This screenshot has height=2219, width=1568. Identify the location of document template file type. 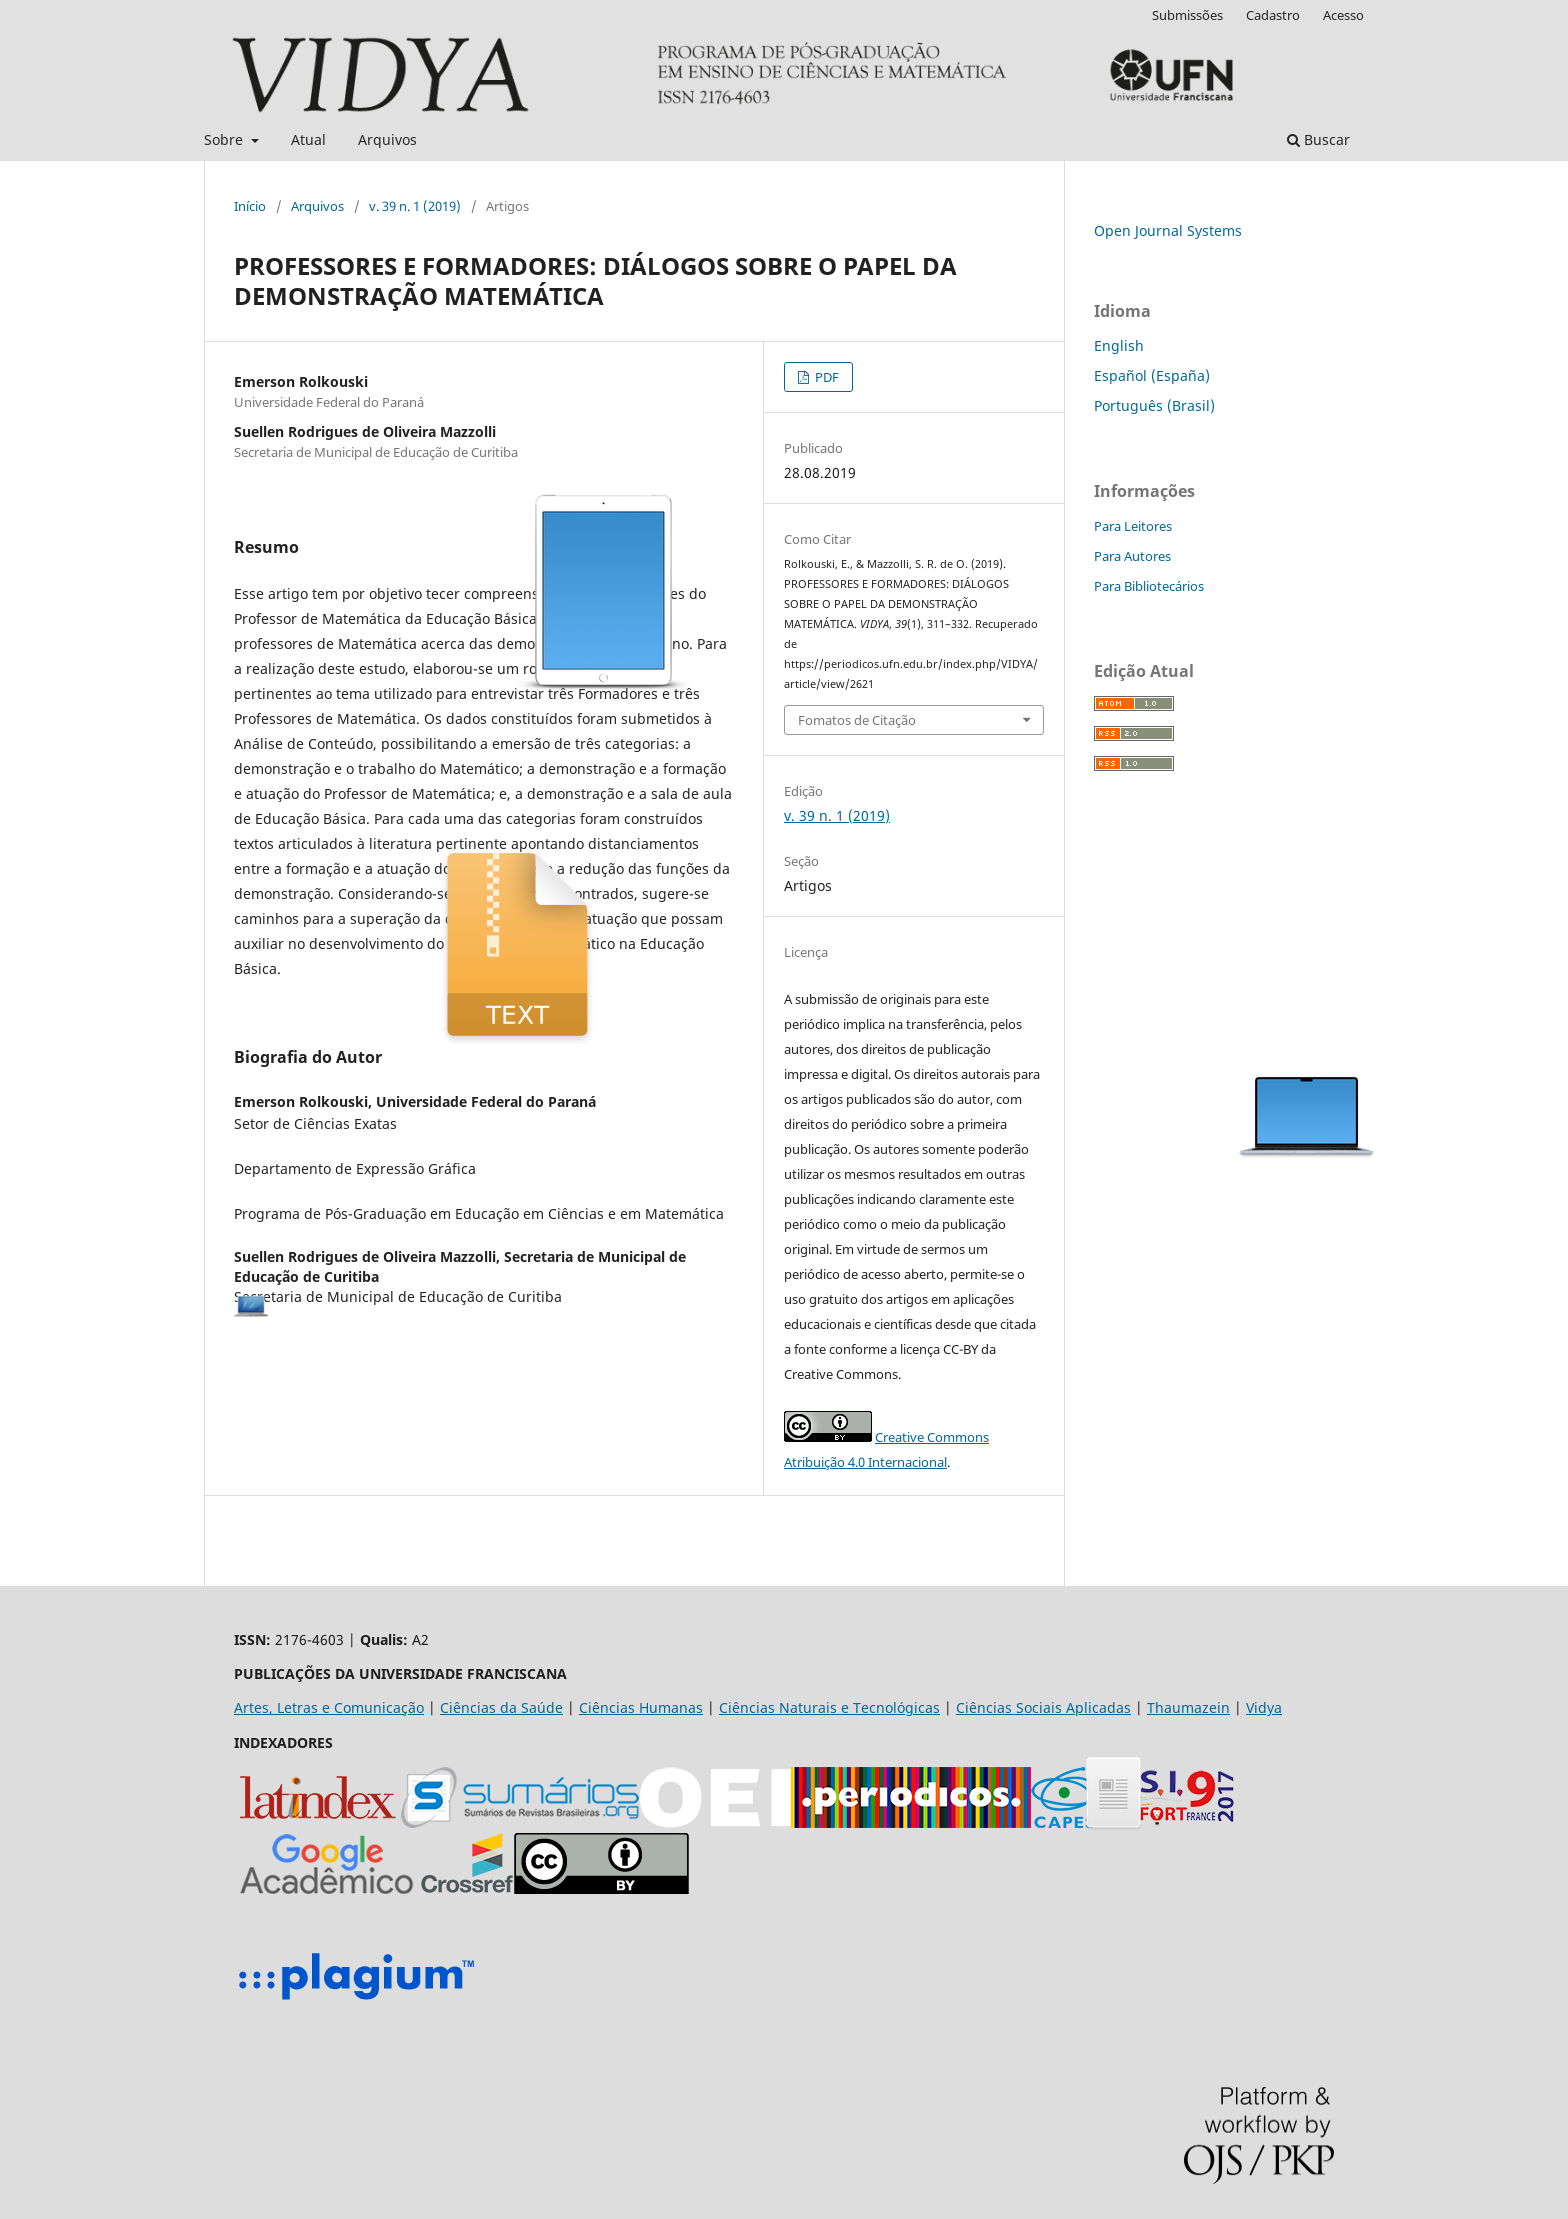
(1113, 1793).